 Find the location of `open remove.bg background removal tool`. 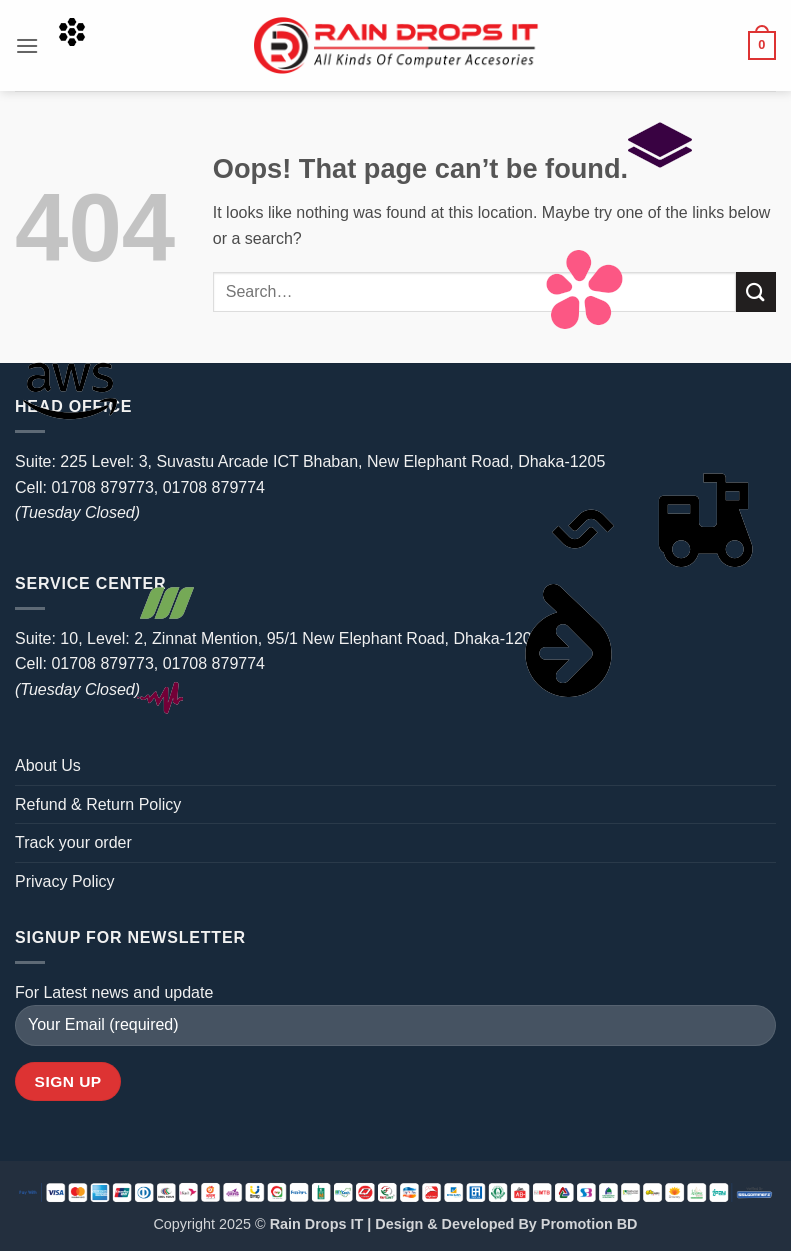

open remove.bg background removal tool is located at coordinates (660, 145).